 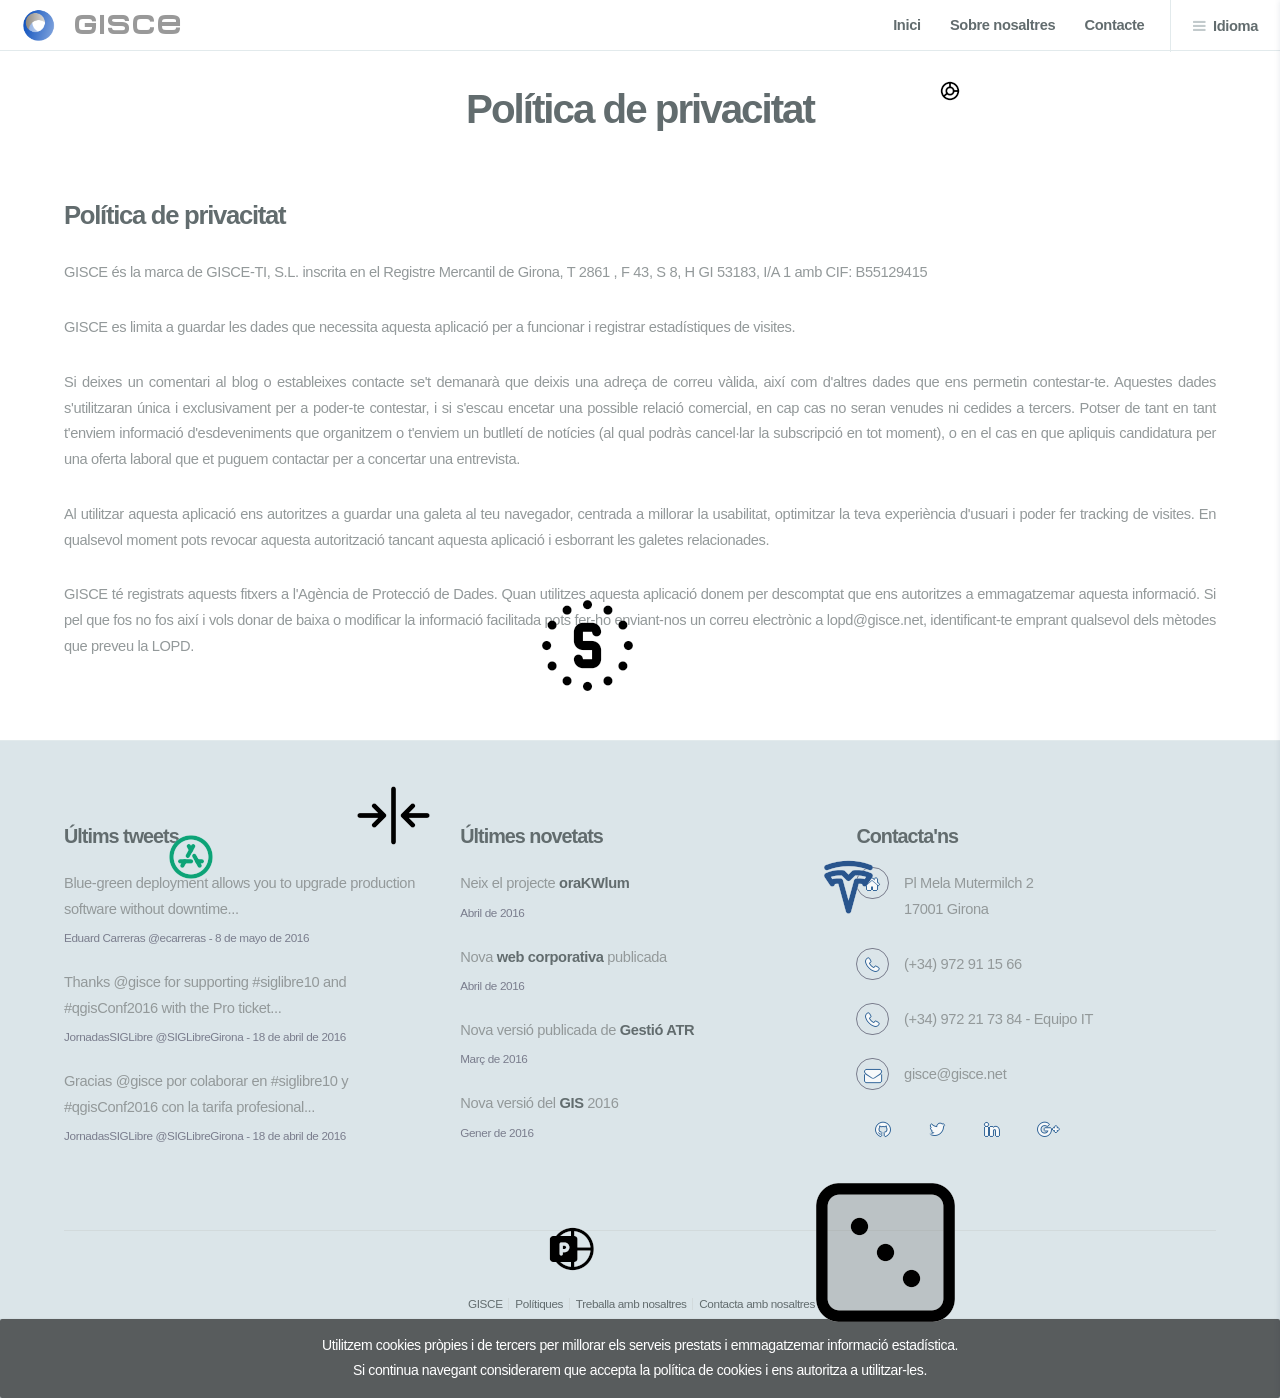 I want to click on roll dice or generate random number, so click(x=885, y=1252).